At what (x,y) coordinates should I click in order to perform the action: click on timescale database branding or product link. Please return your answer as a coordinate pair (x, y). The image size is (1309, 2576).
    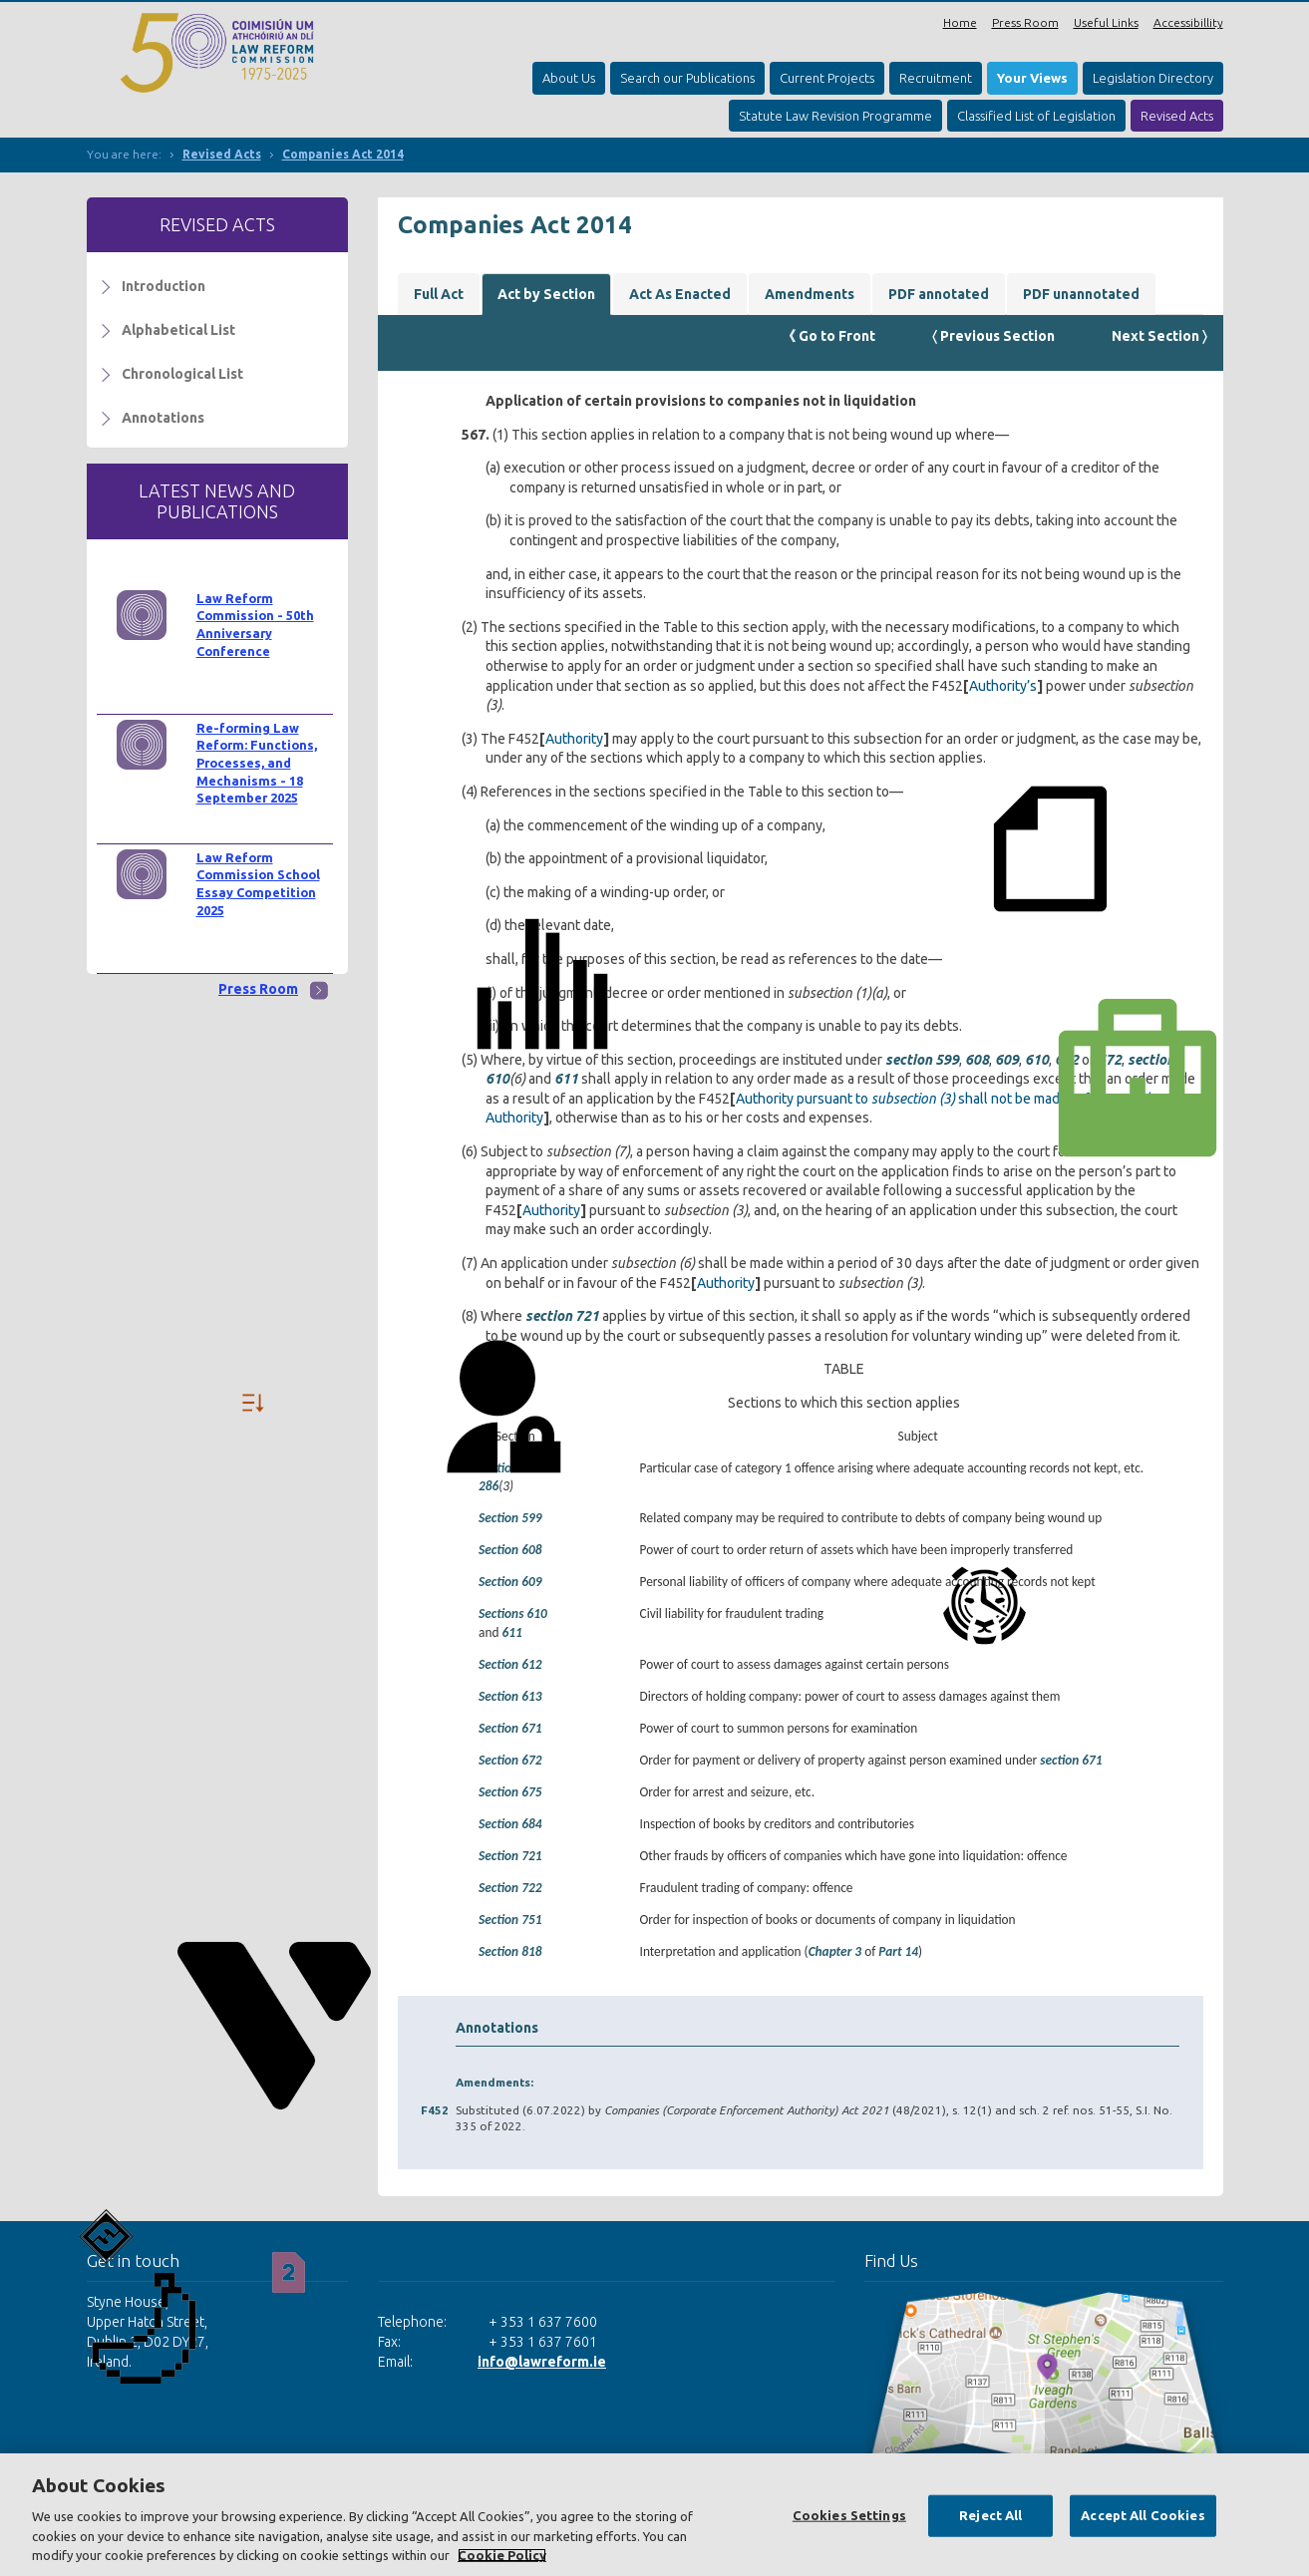
    Looking at the image, I should click on (984, 1605).